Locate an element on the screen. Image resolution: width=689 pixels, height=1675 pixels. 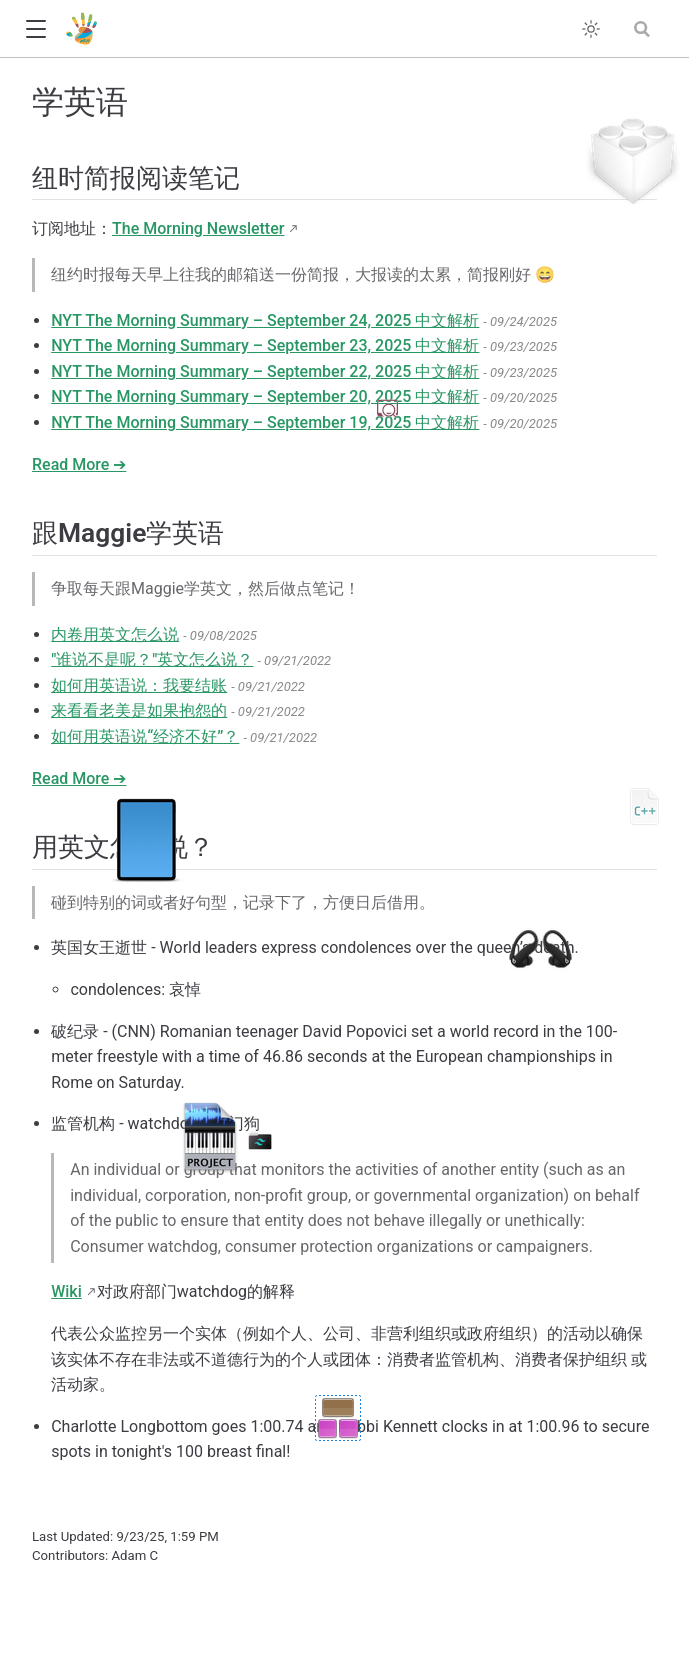
connect beats wireless earbuds via bluetooth is located at coordinates (540, 951).